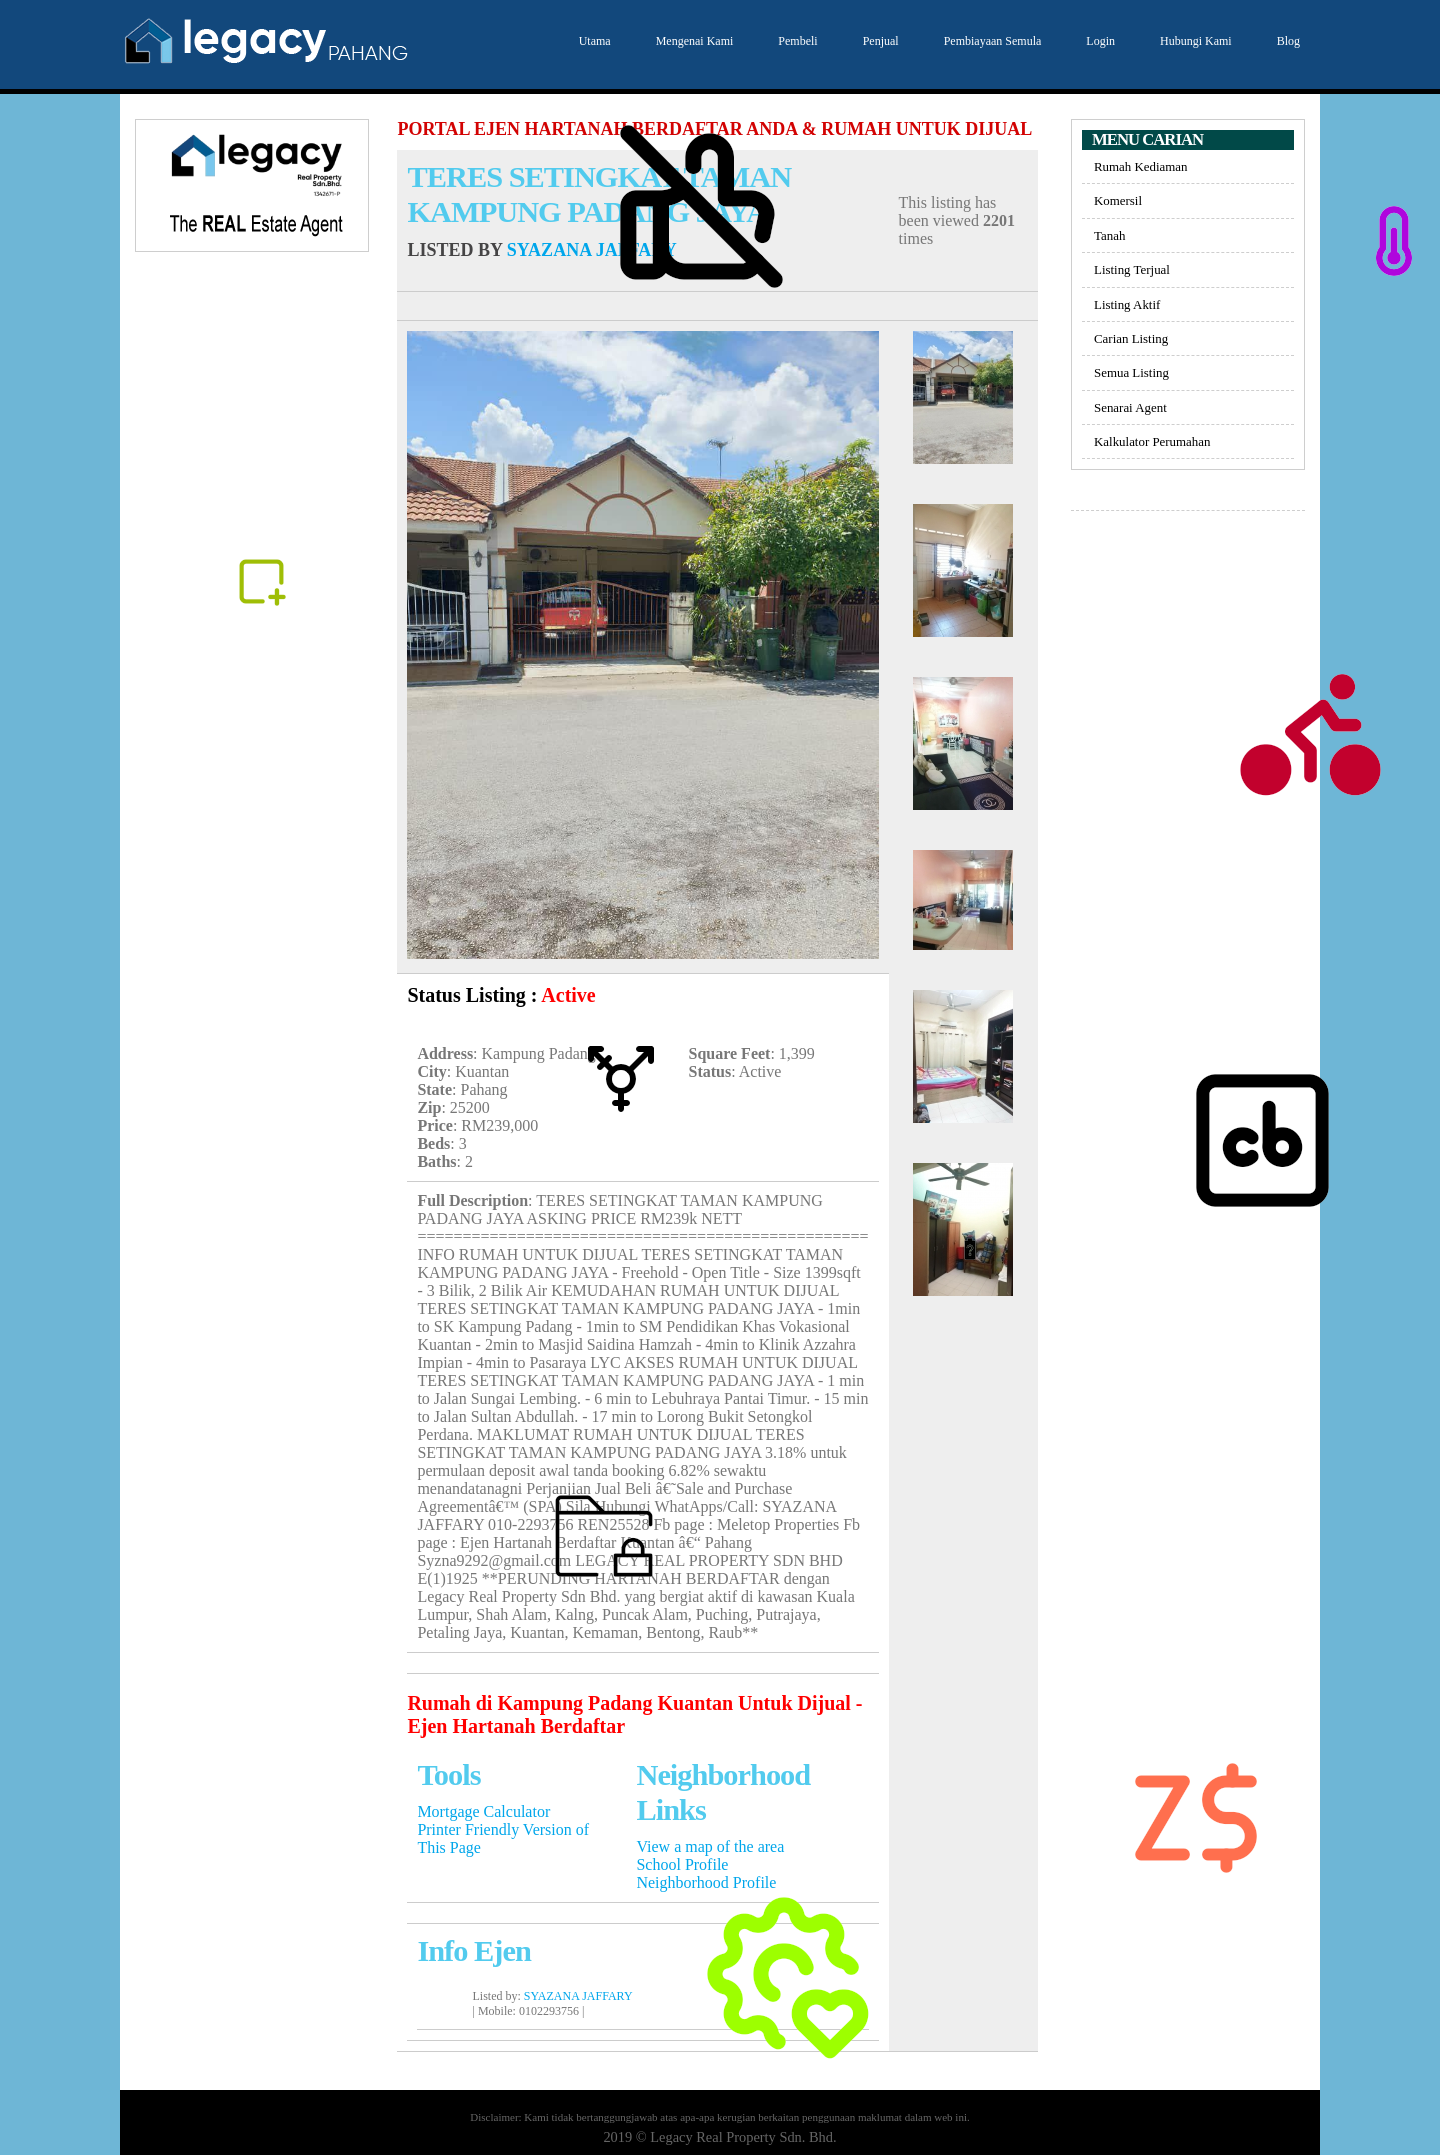  Describe the element at coordinates (261, 581) in the screenshot. I see `add a new item or element` at that location.